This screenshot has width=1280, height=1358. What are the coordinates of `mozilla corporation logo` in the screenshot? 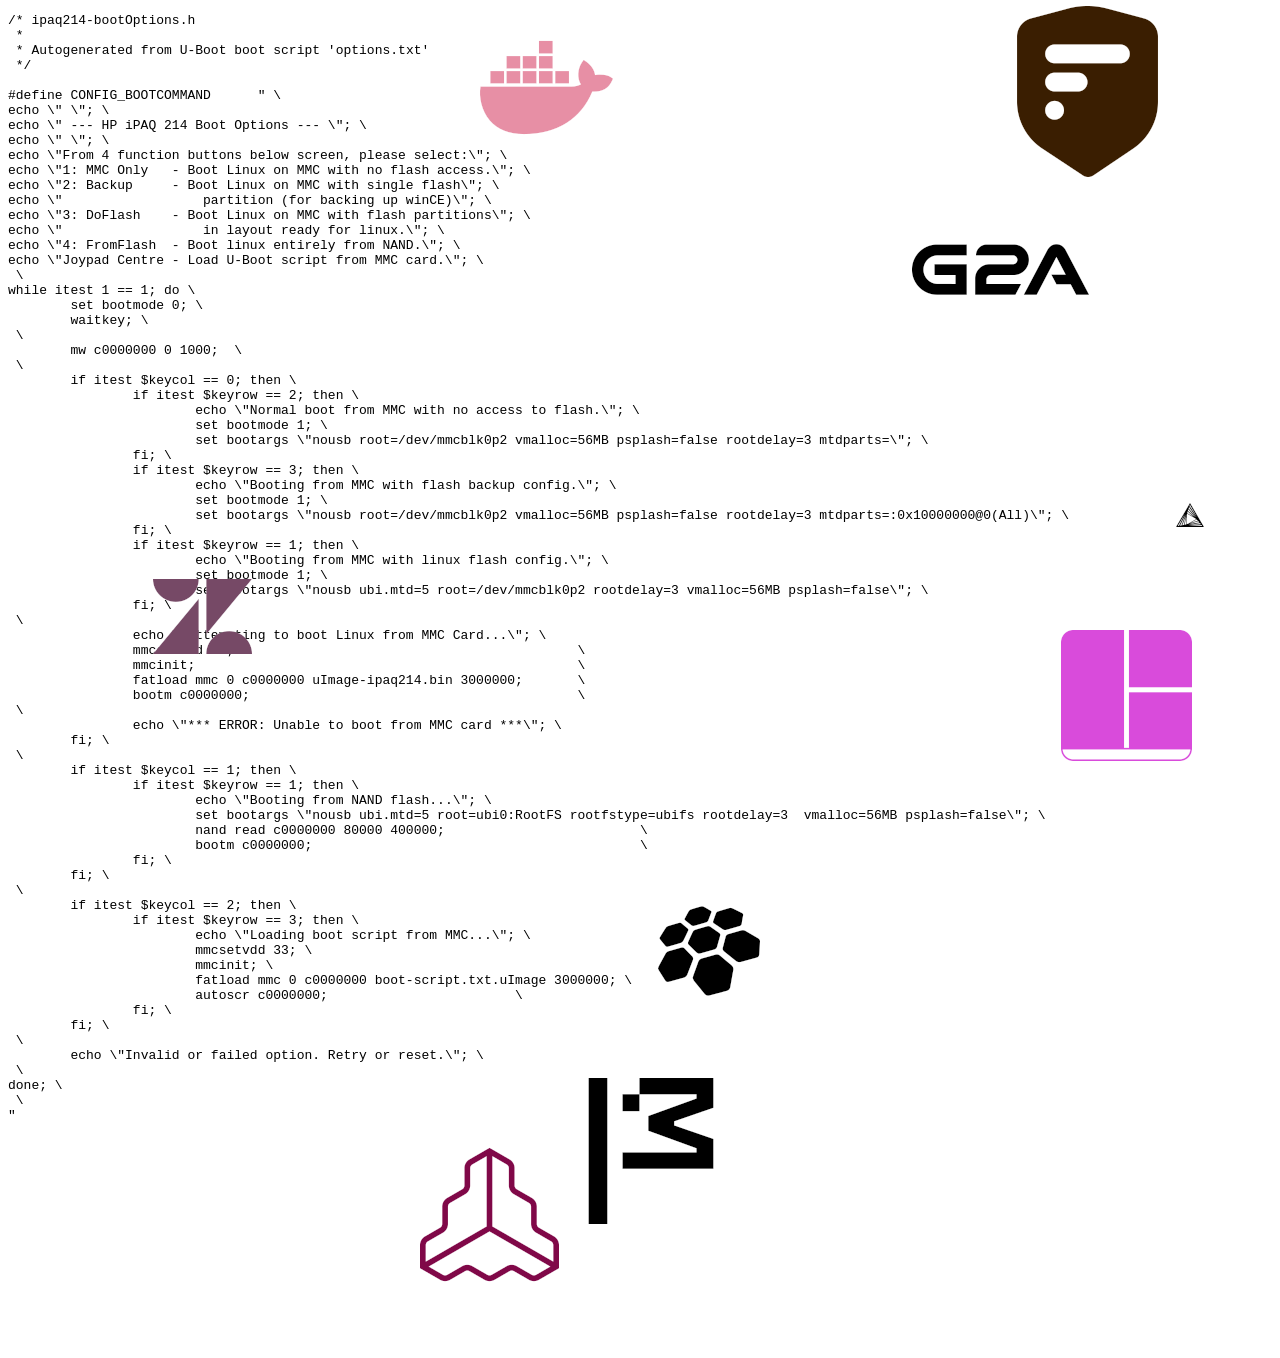 It's located at (651, 1151).